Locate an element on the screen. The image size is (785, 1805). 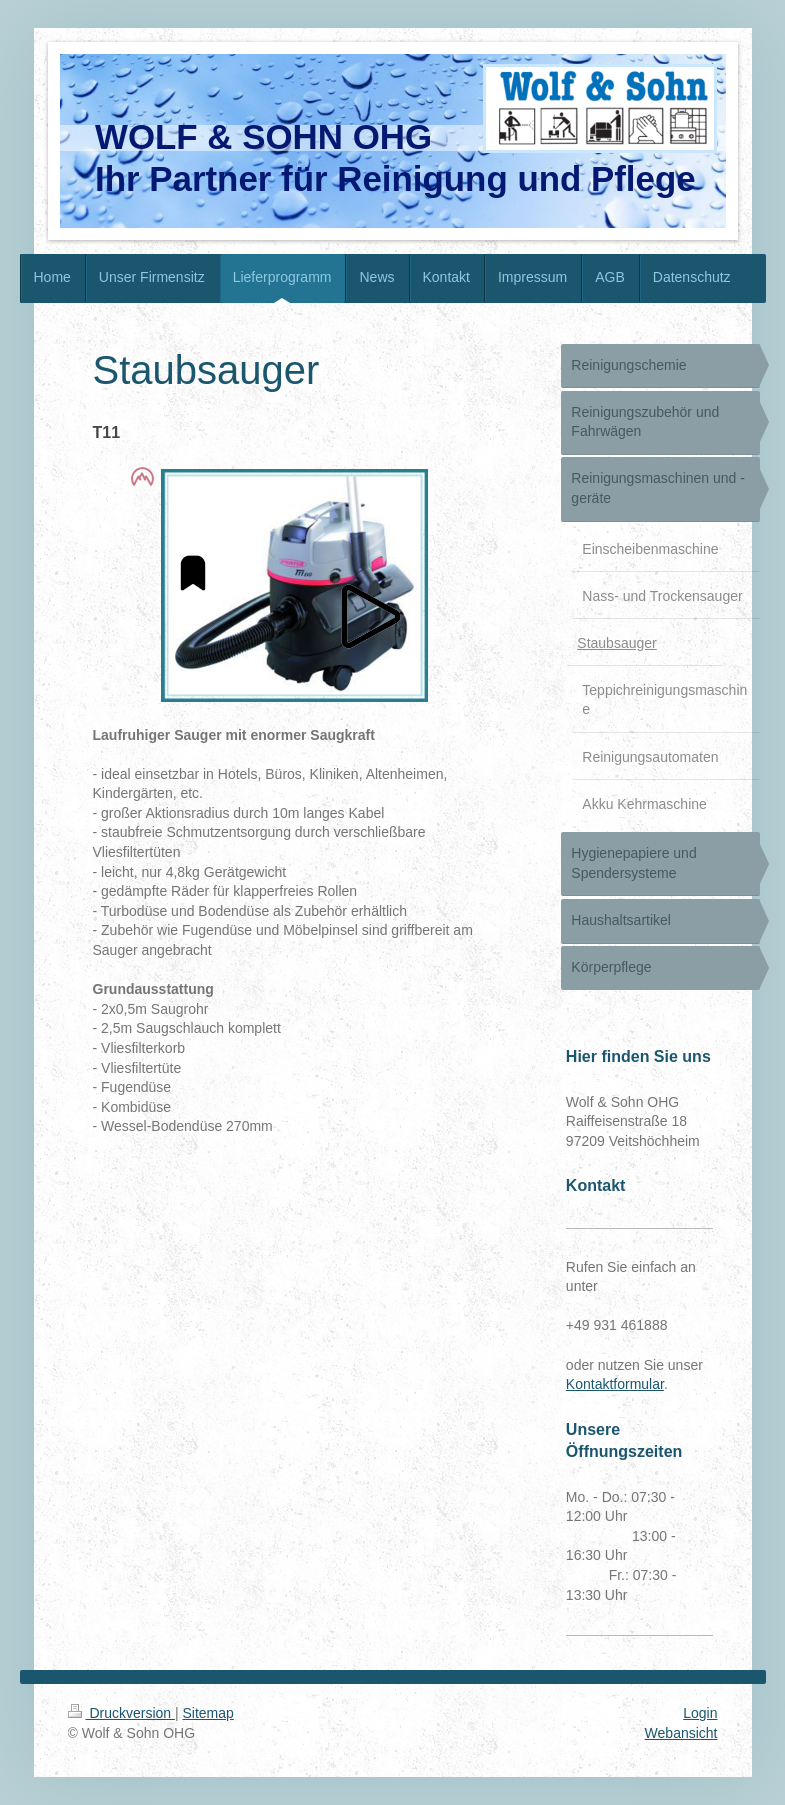
play media or video content is located at coordinates (370, 616).